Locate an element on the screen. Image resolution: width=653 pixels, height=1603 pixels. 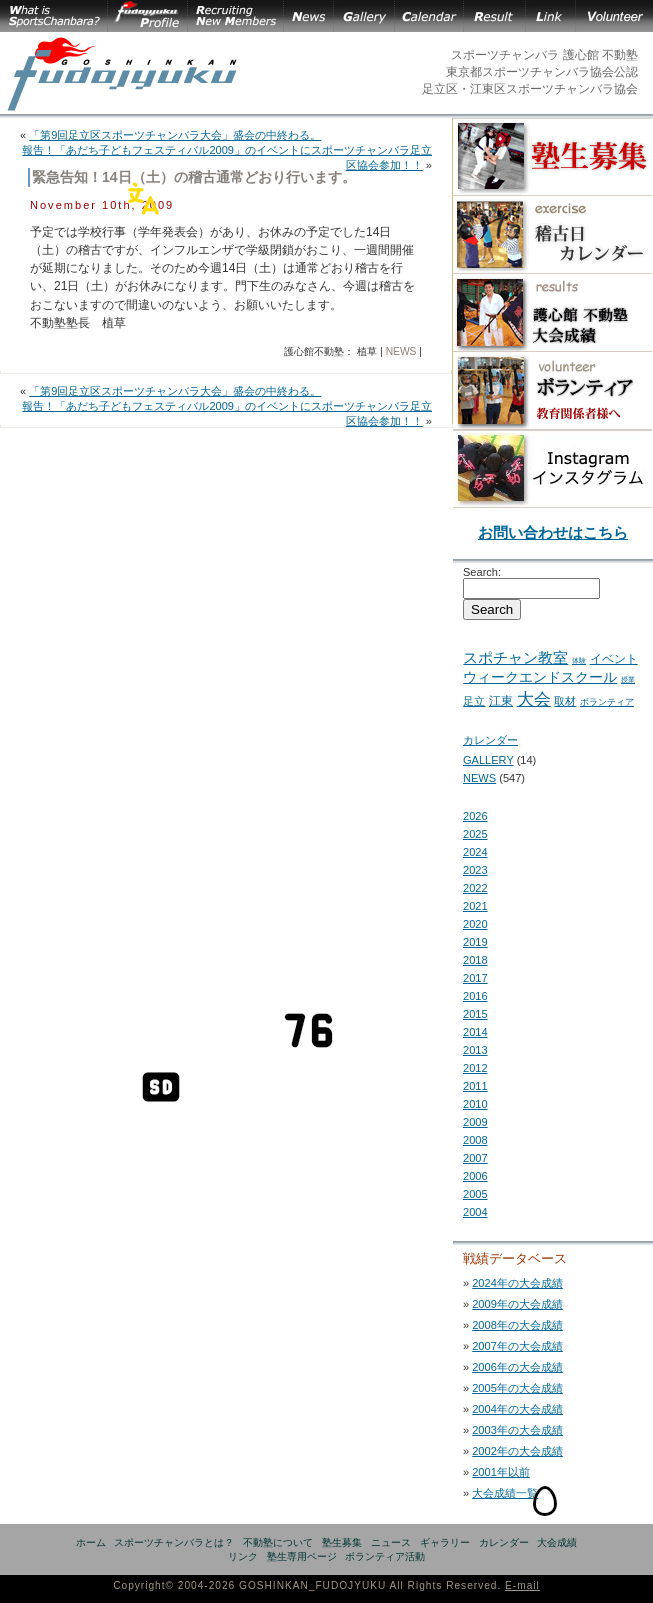
indicates standard definition video quality is located at coordinates (161, 1087).